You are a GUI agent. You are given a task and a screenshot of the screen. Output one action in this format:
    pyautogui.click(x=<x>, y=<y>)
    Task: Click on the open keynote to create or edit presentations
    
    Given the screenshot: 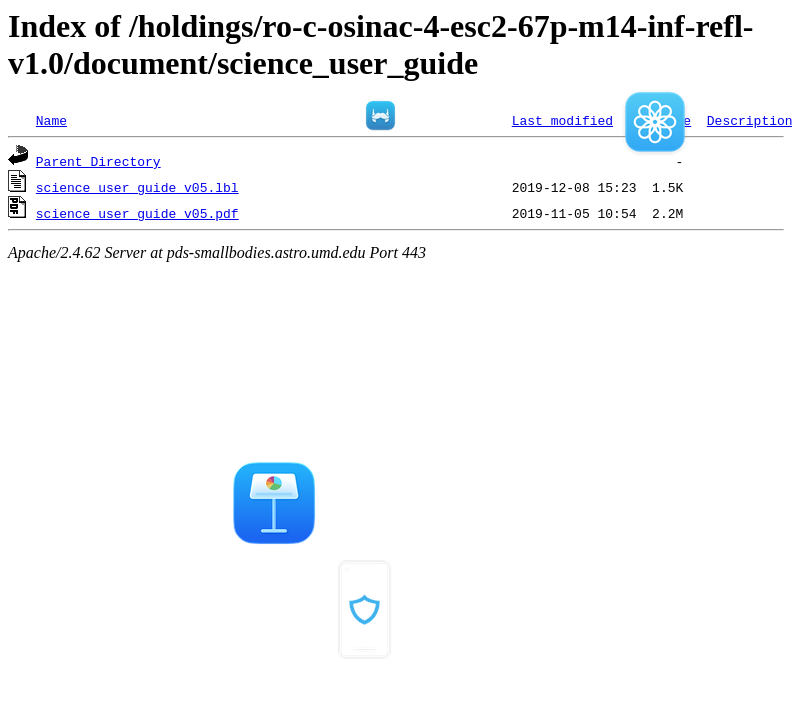 What is the action you would take?
    pyautogui.click(x=274, y=503)
    